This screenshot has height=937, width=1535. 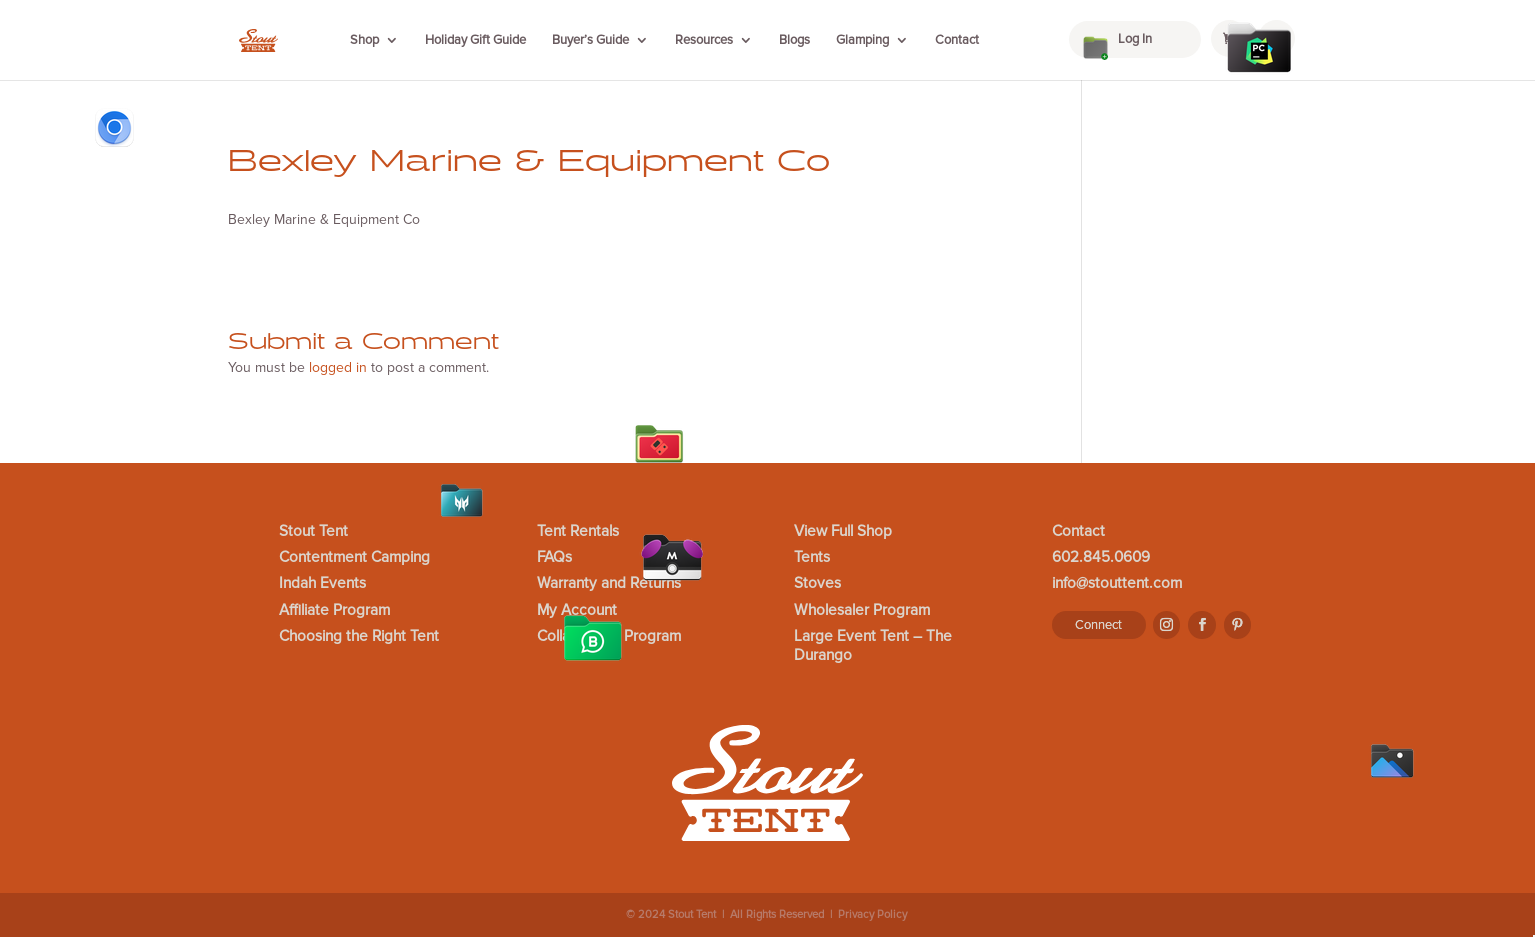 I want to click on open melonDS emulator files folder, so click(x=659, y=445).